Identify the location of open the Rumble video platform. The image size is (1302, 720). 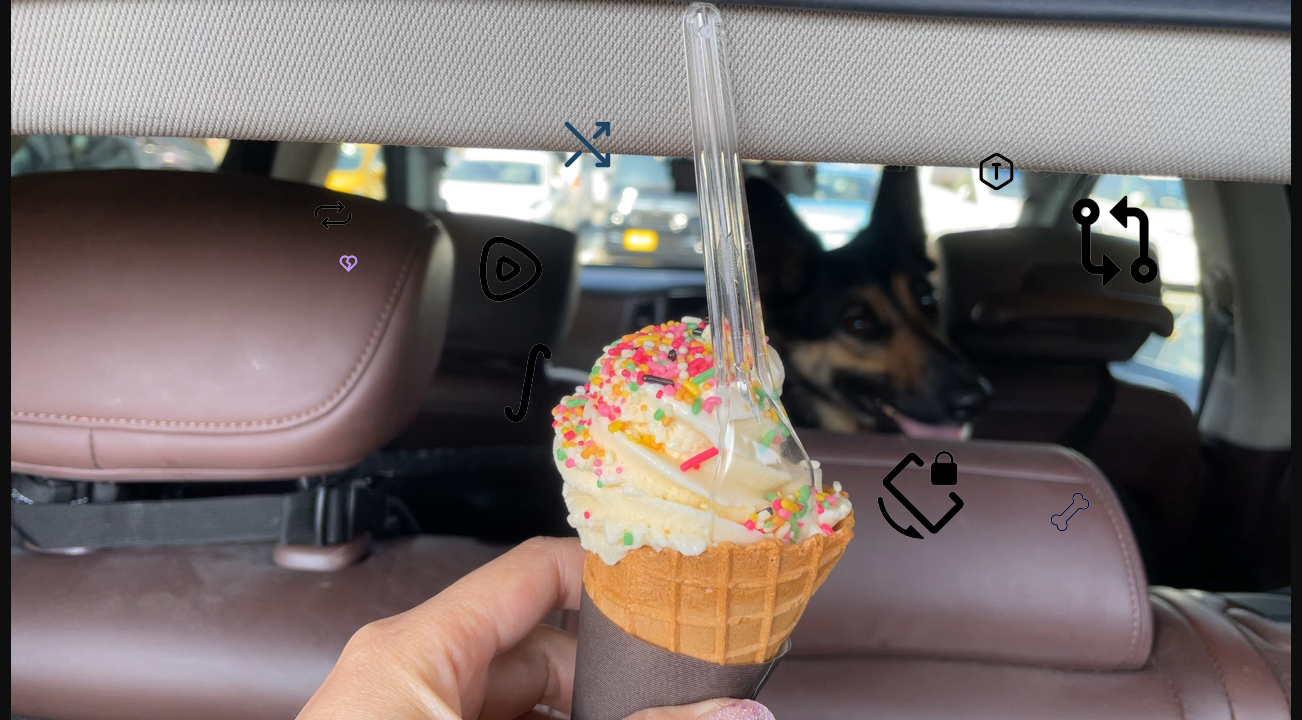
(509, 269).